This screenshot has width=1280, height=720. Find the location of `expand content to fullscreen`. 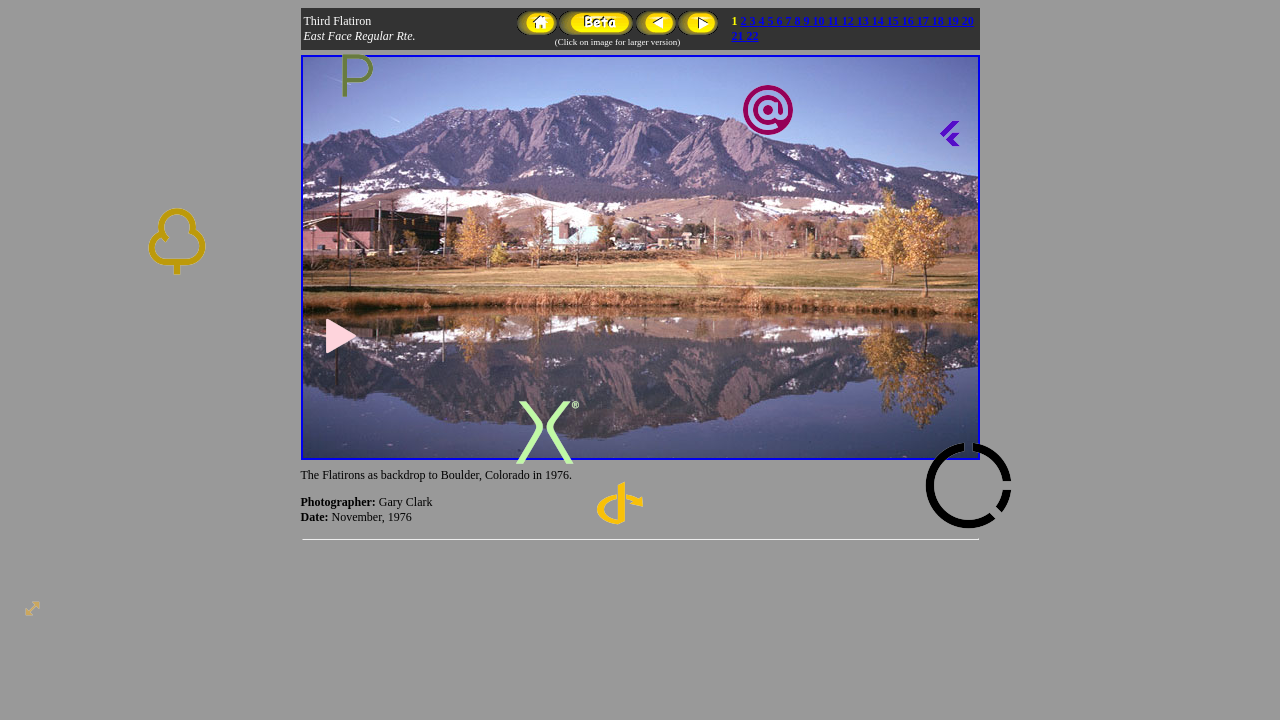

expand content to fullscreen is located at coordinates (32, 608).